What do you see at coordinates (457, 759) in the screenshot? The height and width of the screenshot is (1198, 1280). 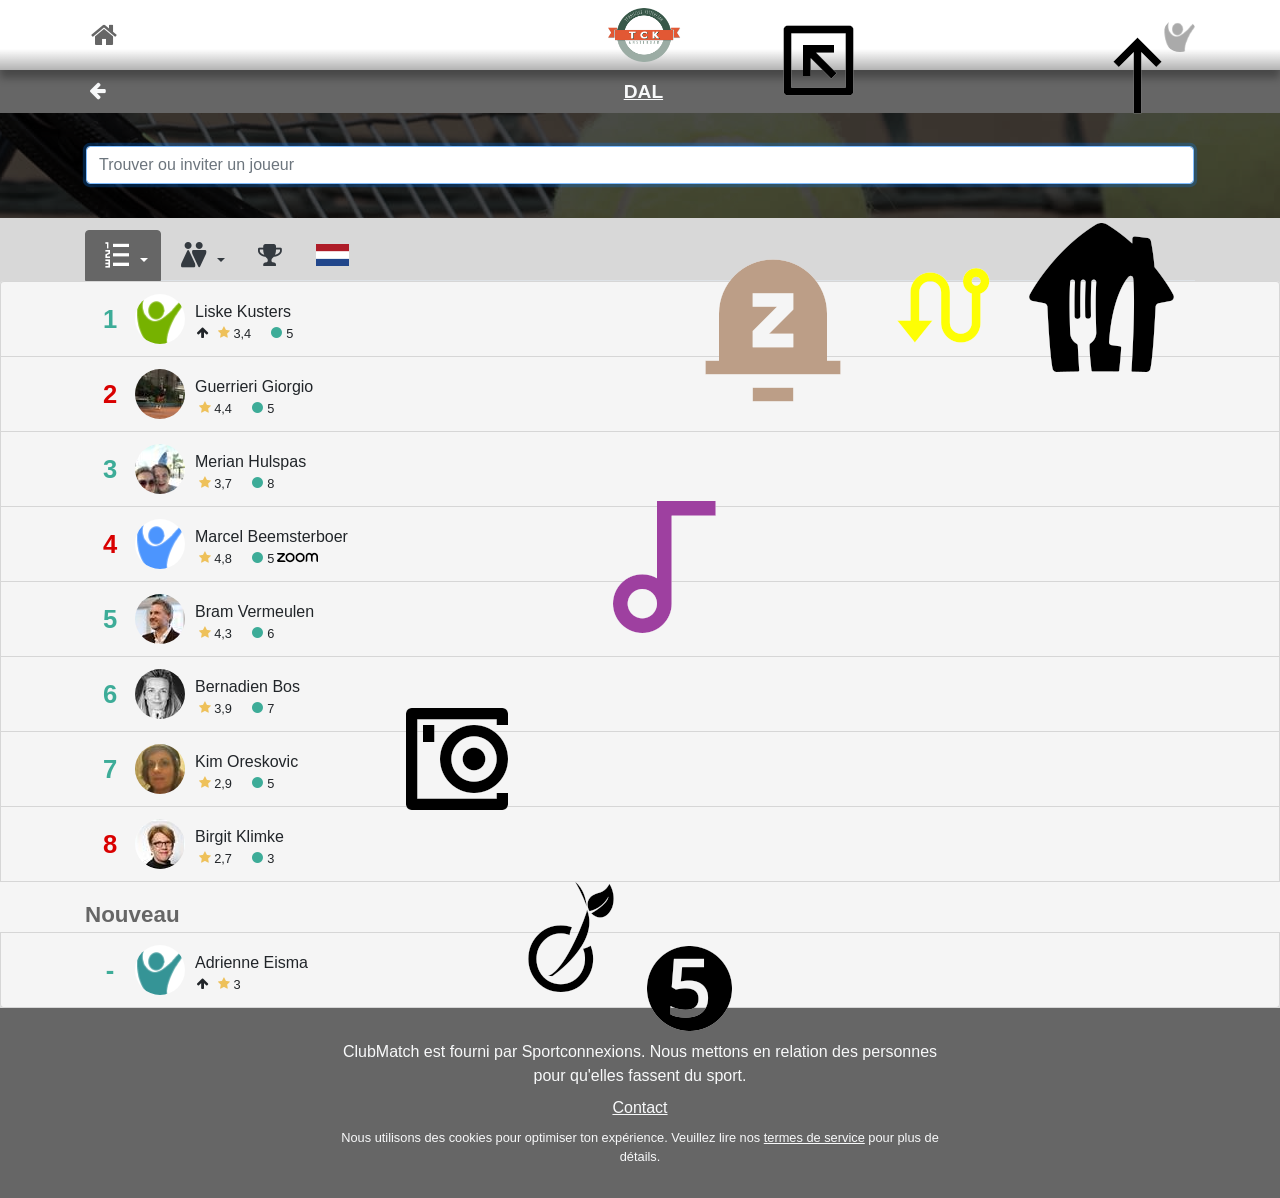 I see `access photo gallery` at bounding box center [457, 759].